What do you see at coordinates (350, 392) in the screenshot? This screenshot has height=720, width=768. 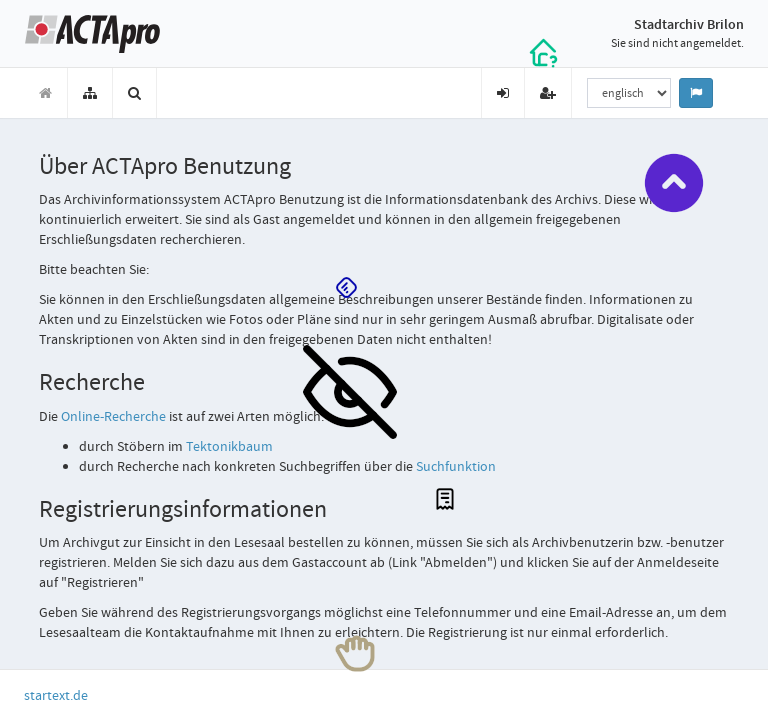 I see `hide password or sensitive content` at bounding box center [350, 392].